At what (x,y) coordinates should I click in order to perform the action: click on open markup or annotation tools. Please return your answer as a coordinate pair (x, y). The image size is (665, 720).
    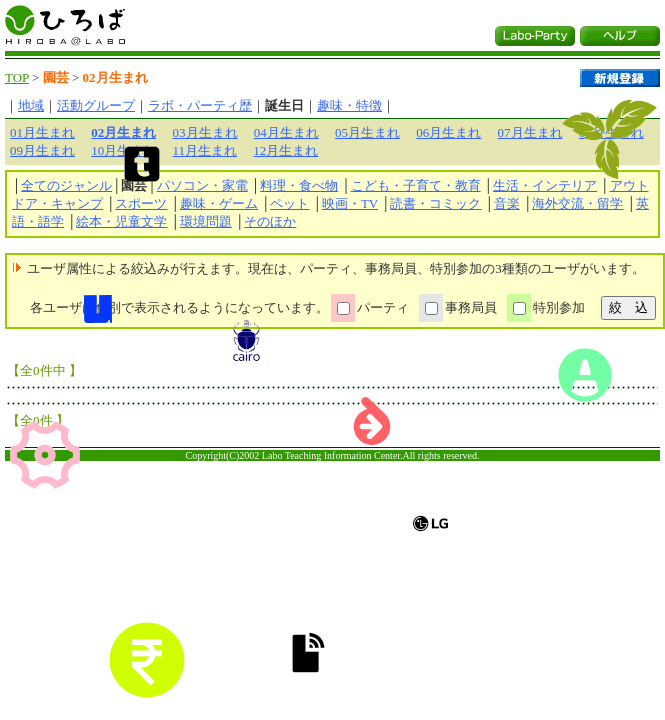
    Looking at the image, I should click on (585, 375).